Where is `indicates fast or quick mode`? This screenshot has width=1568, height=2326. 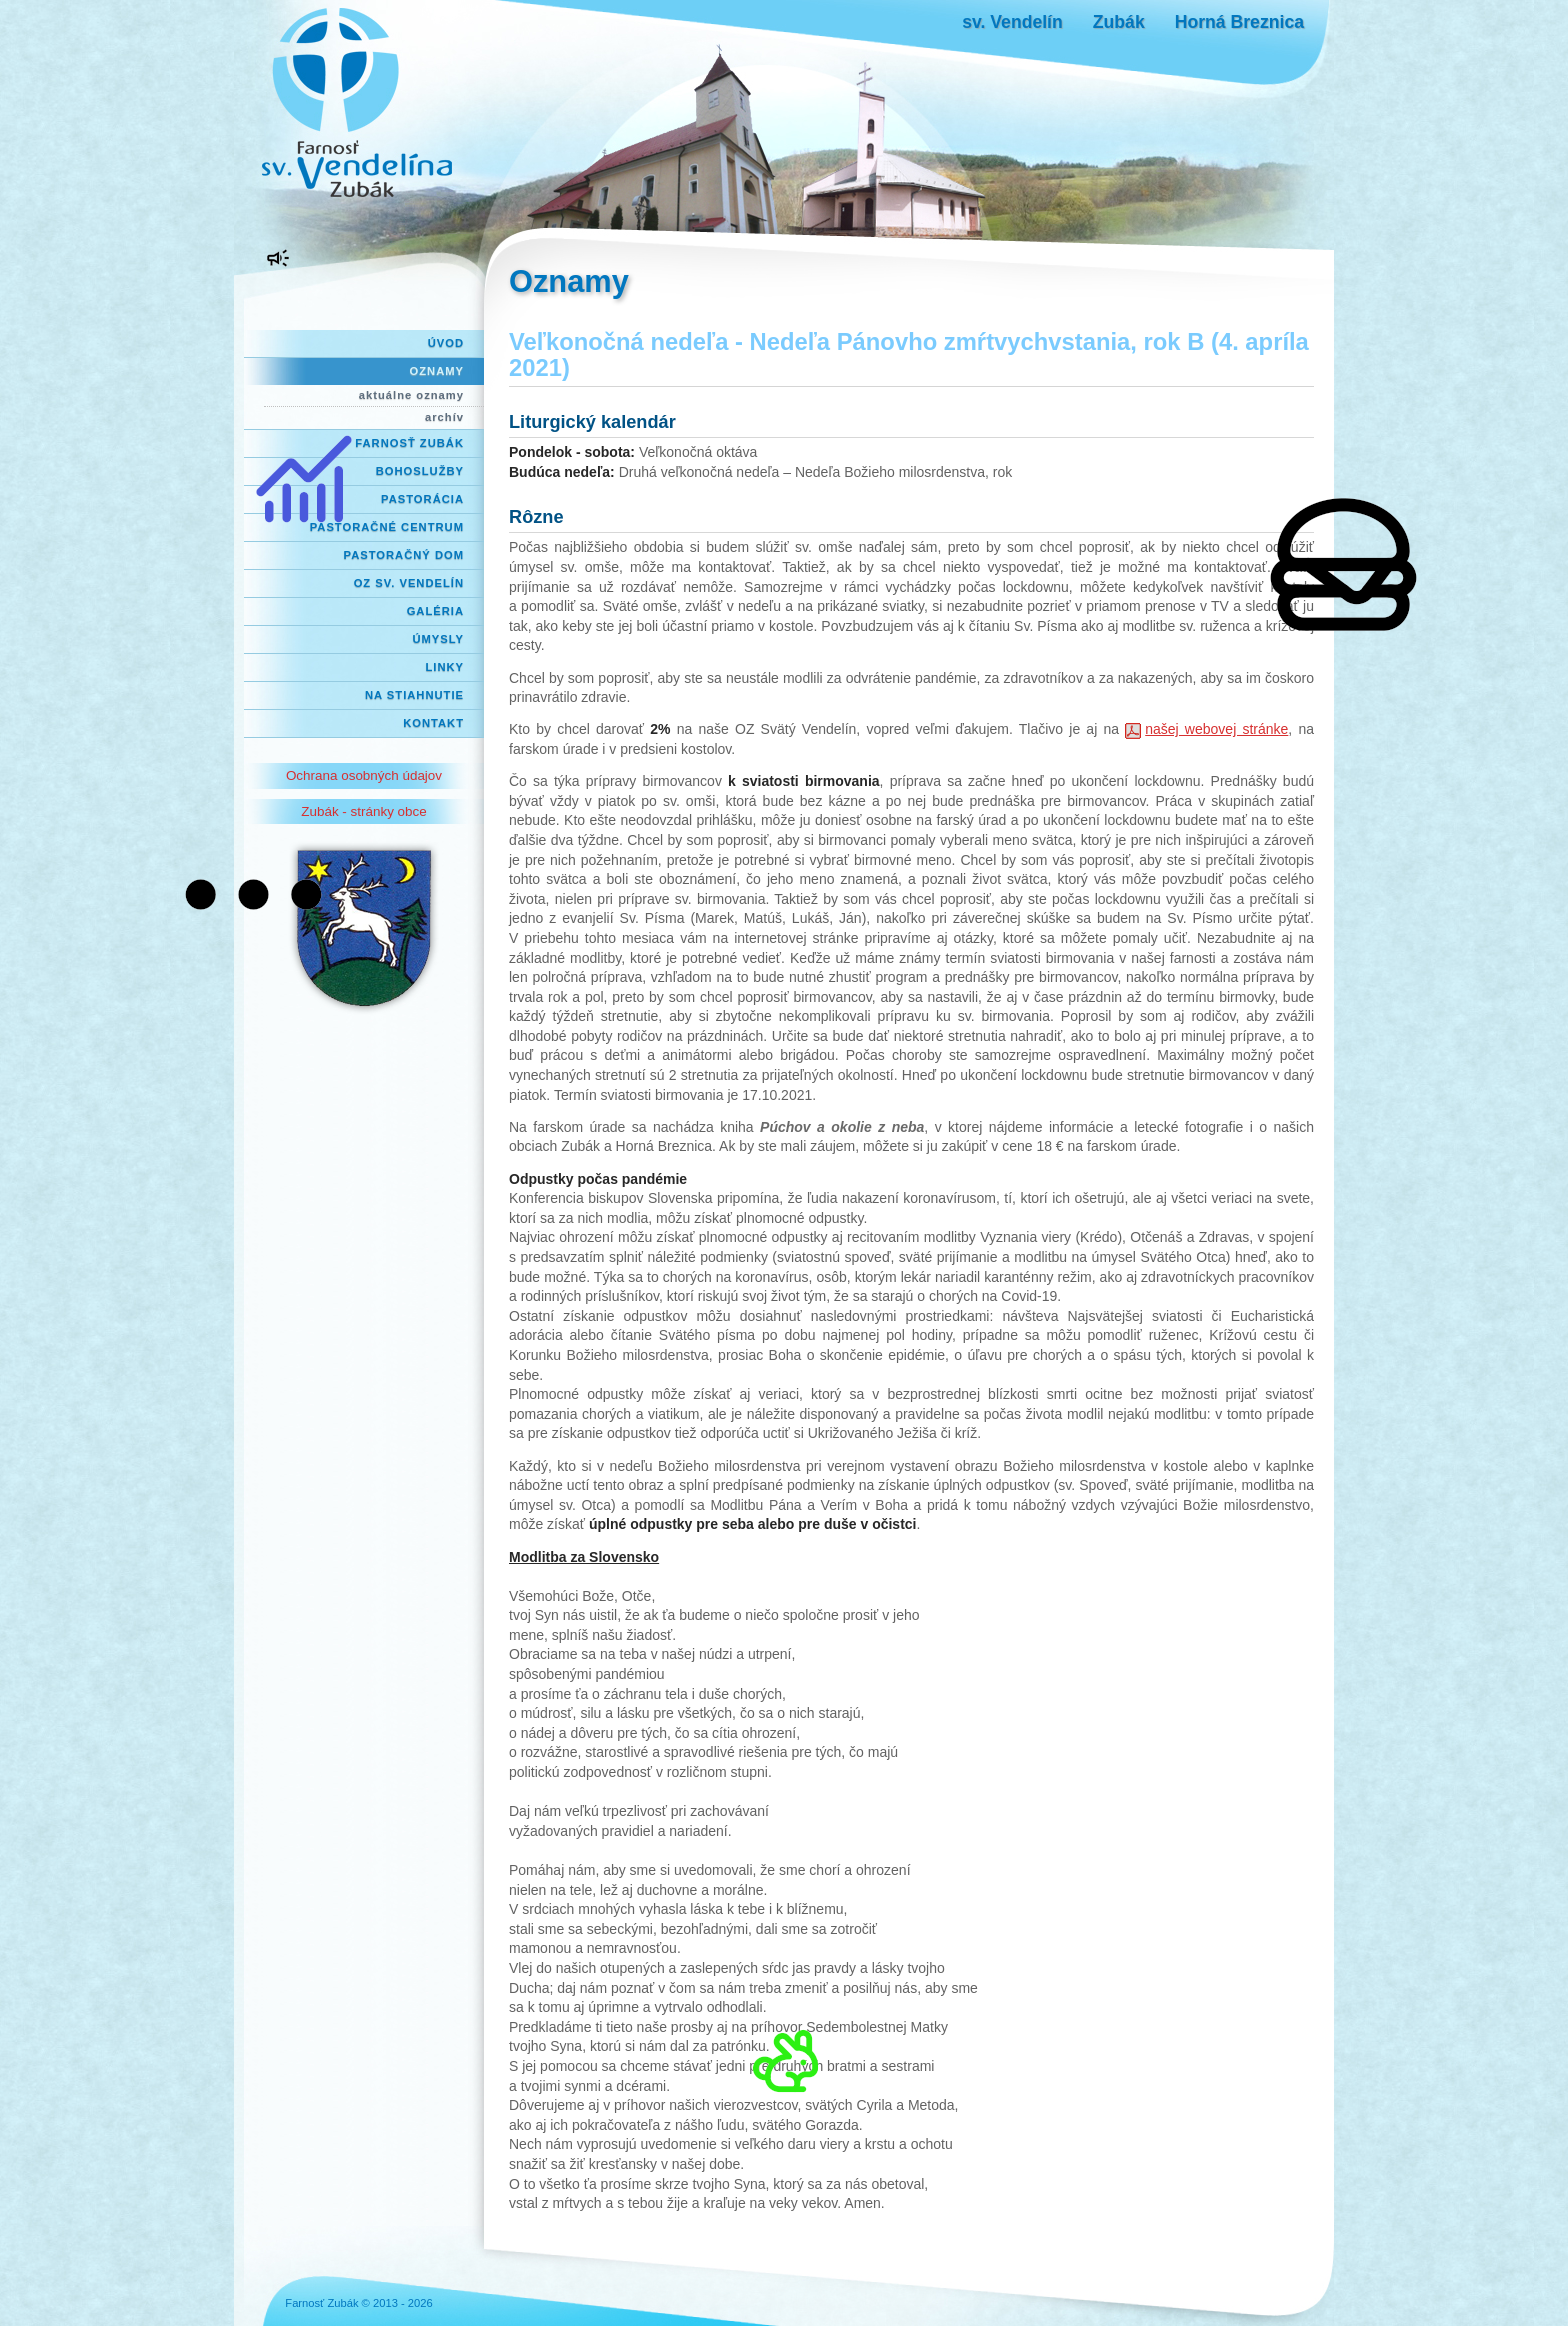 indicates fast or quick mode is located at coordinates (785, 2062).